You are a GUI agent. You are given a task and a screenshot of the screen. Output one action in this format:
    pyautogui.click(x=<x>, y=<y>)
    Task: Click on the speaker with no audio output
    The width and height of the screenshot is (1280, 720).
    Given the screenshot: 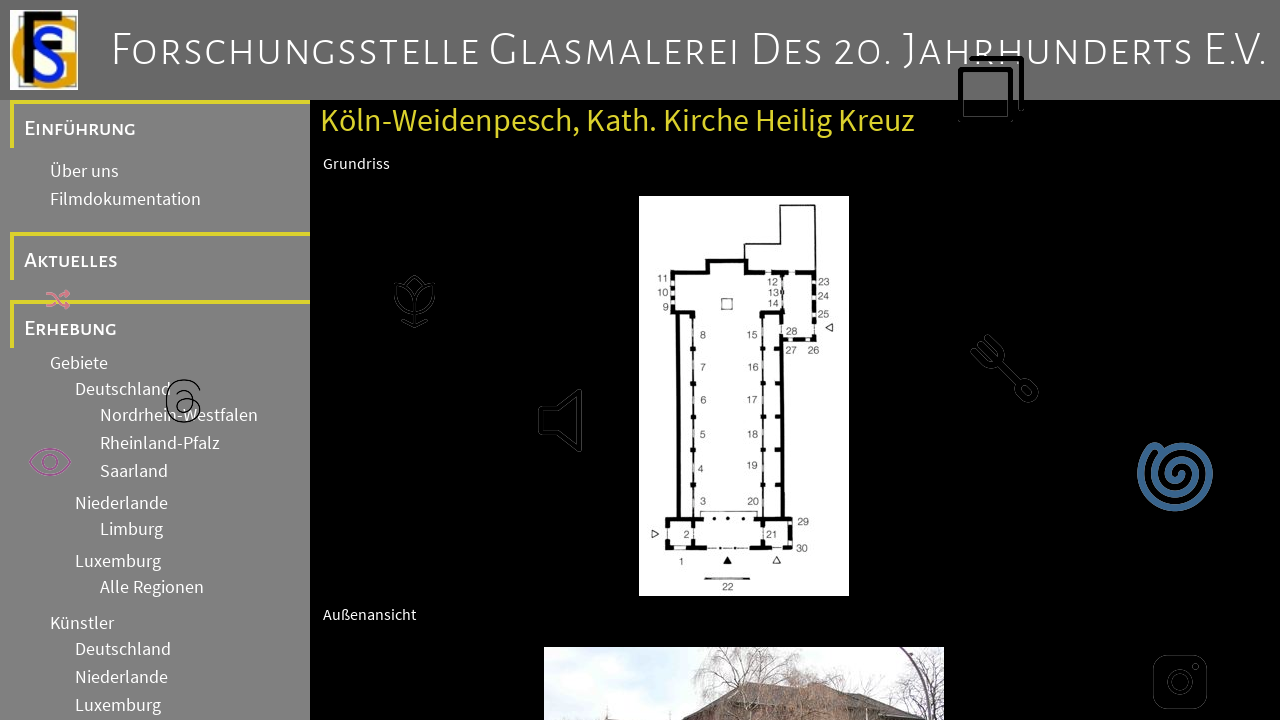 What is the action you would take?
    pyautogui.click(x=569, y=420)
    